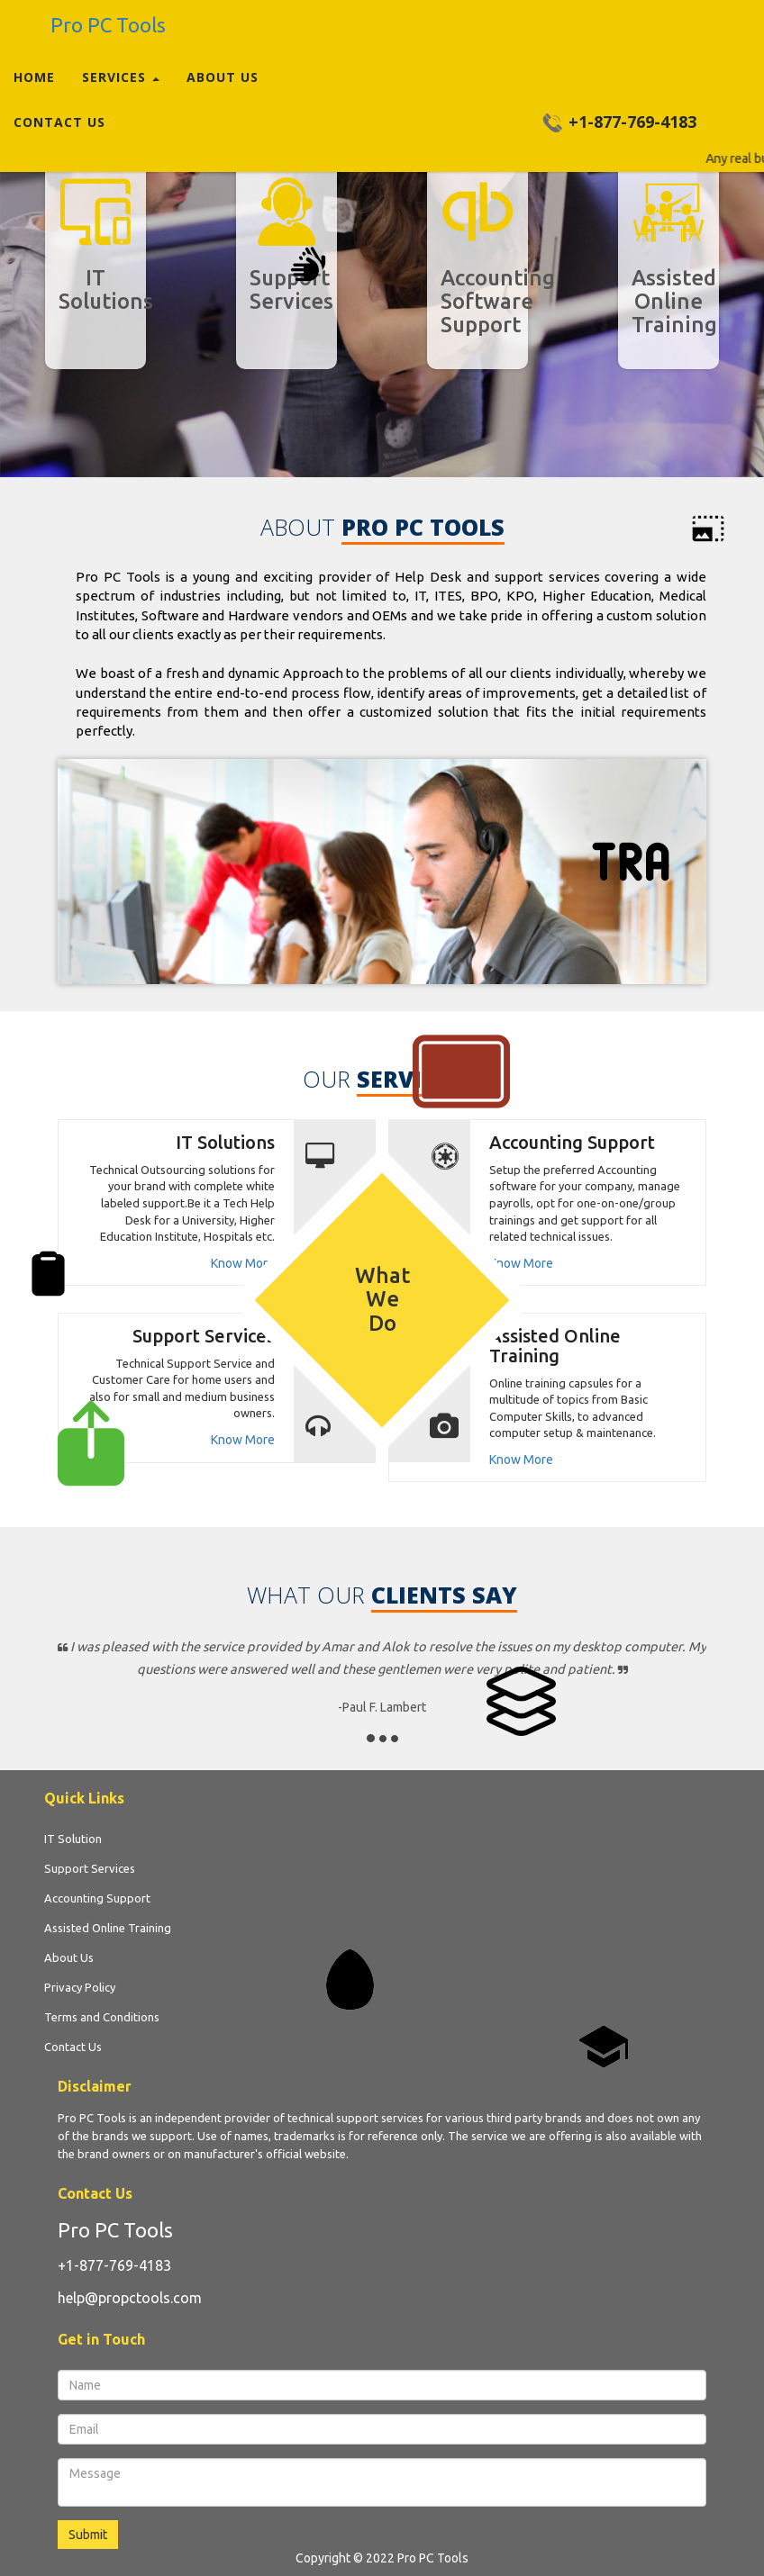  I want to click on share this content, so click(91, 1443).